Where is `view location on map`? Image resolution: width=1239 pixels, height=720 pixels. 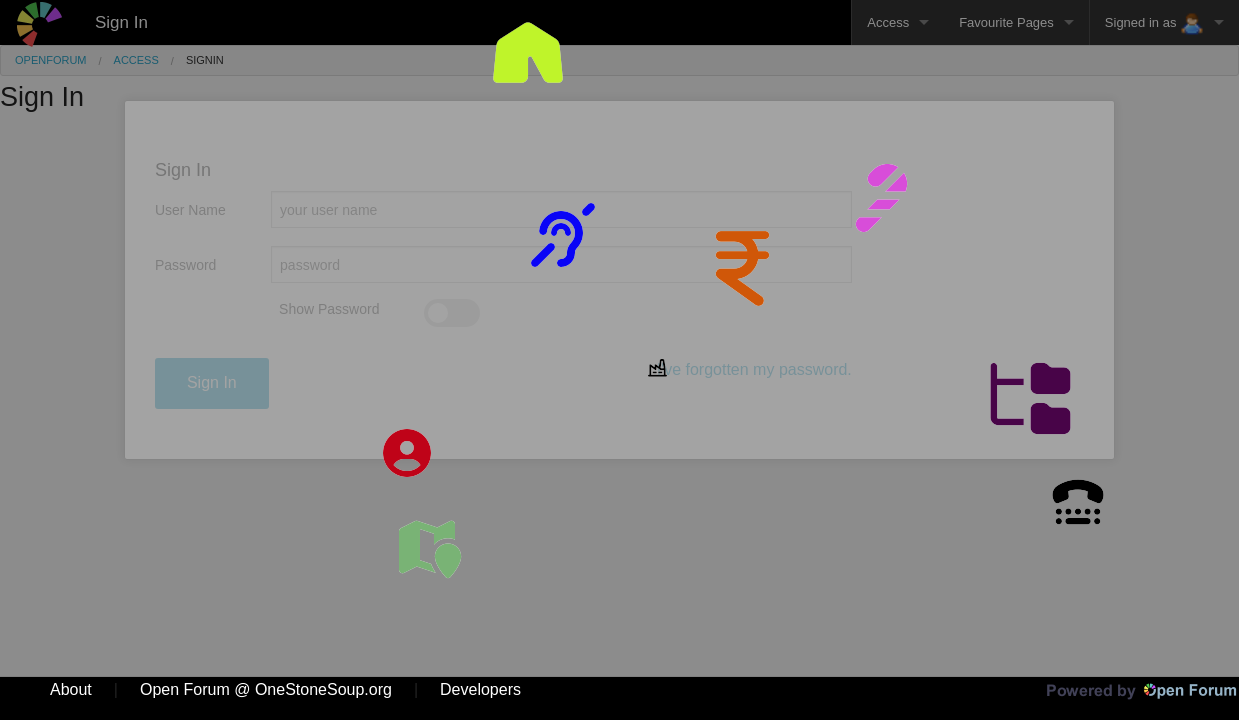 view location on map is located at coordinates (427, 547).